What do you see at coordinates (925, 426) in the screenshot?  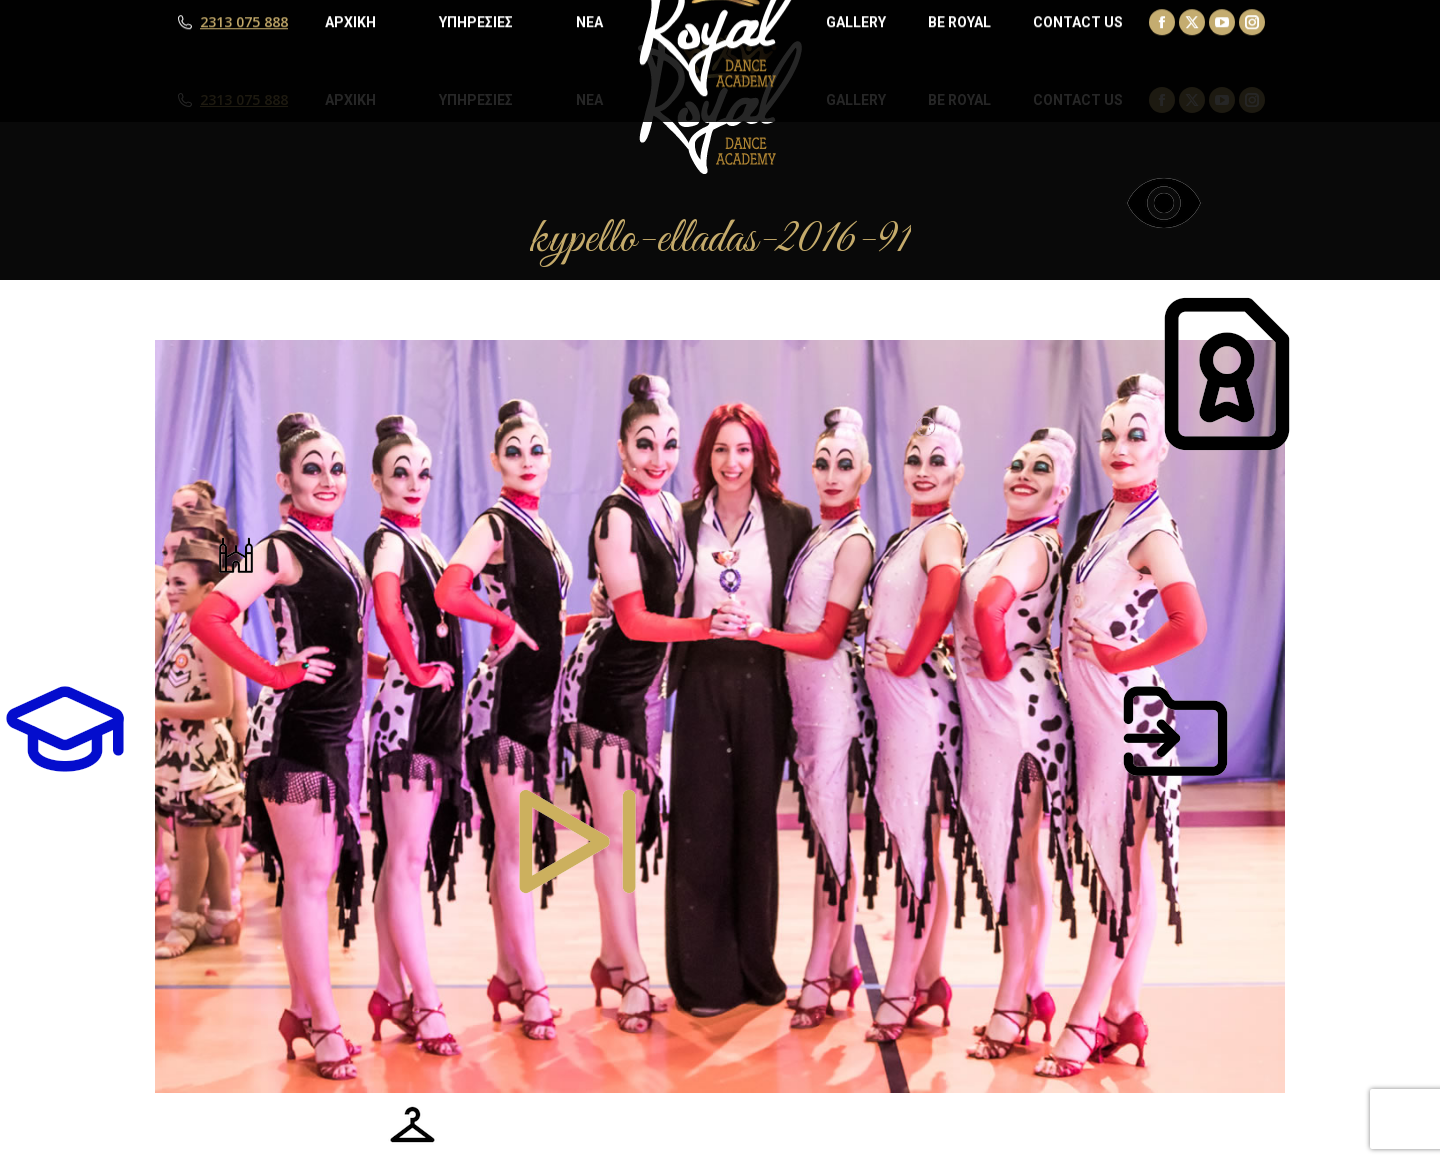 I see `view baseball scores or stats` at bounding box center [925, 426].